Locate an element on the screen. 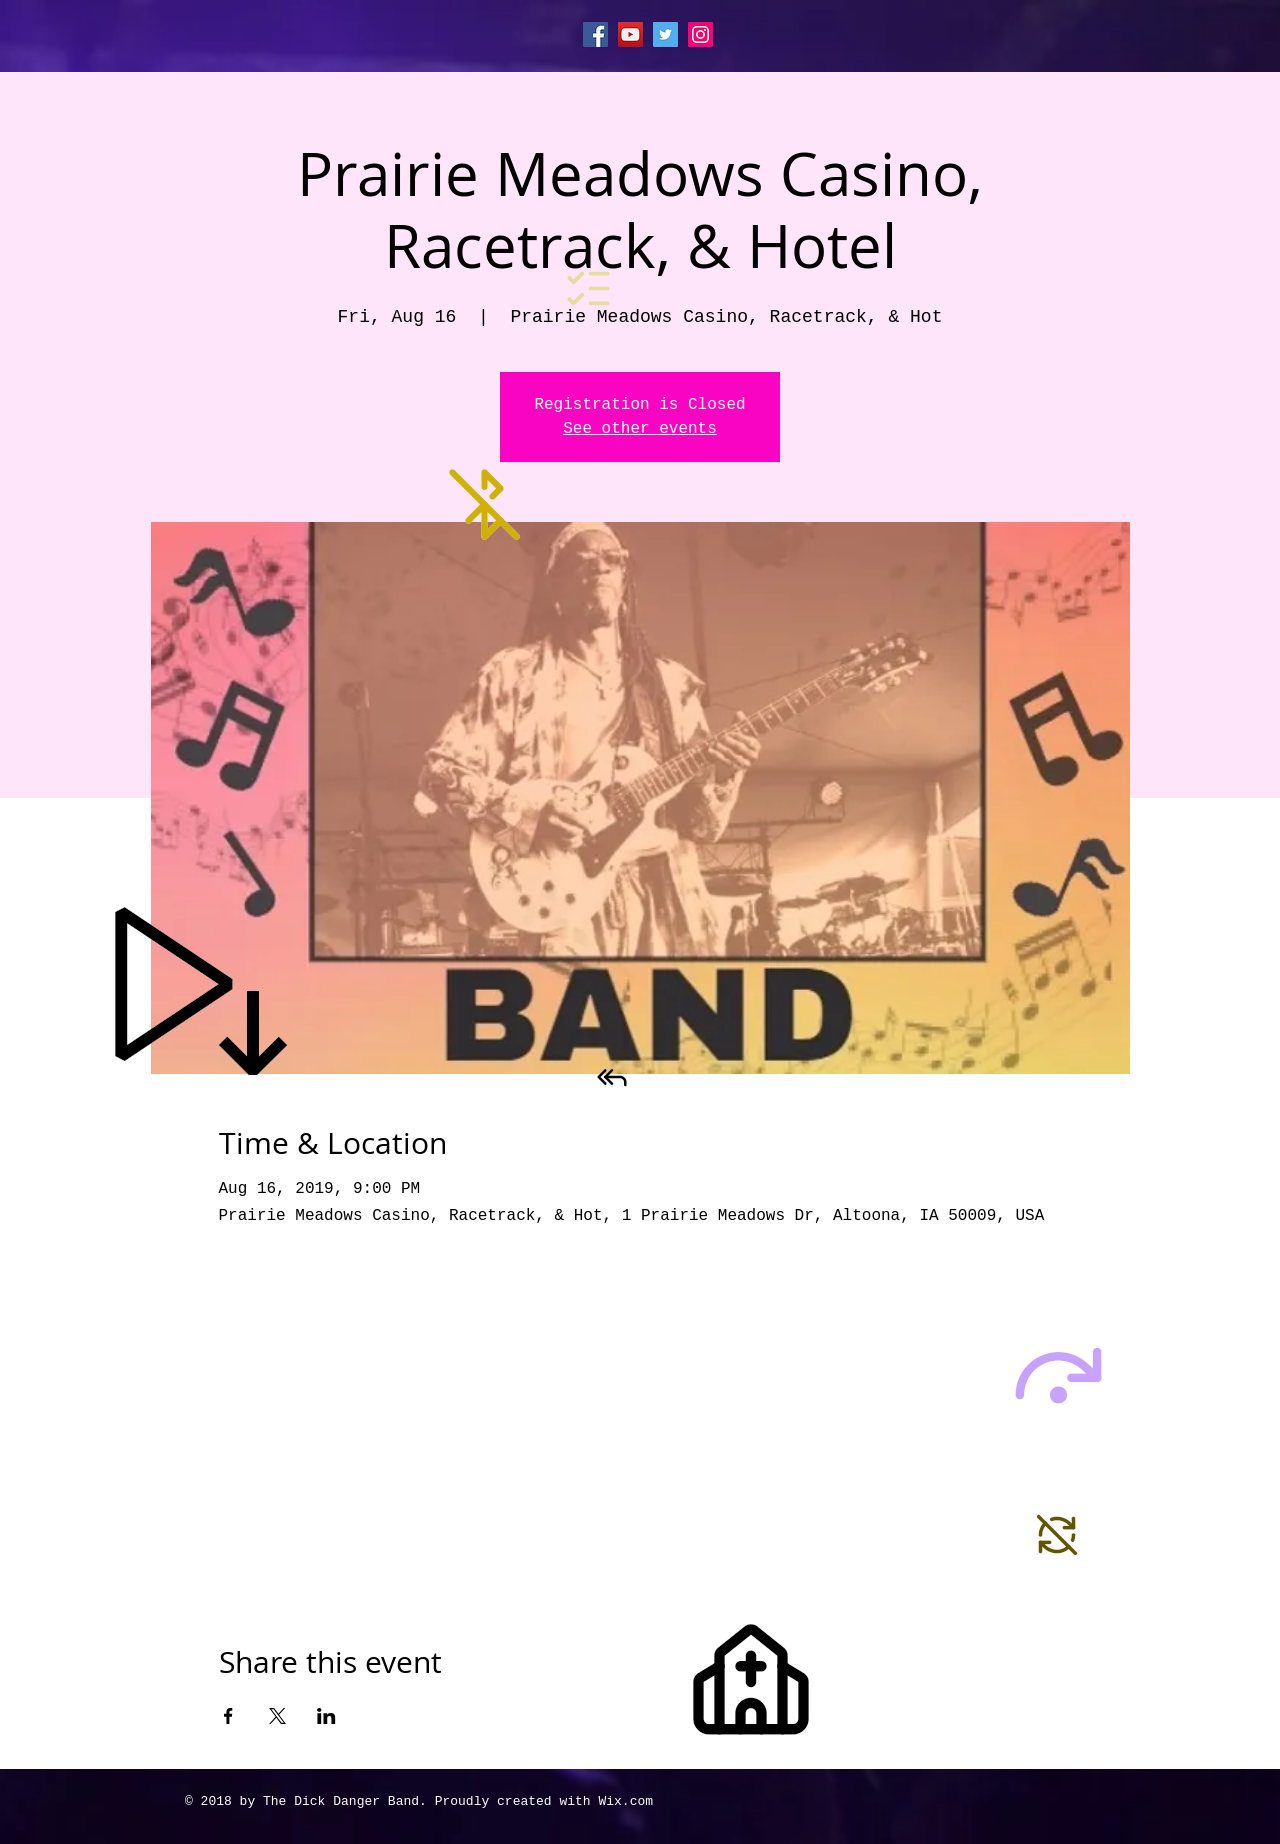 This screenshot has height=1844, width=1280. bluetooth is currently disabled is located at coordinates (484, 504).